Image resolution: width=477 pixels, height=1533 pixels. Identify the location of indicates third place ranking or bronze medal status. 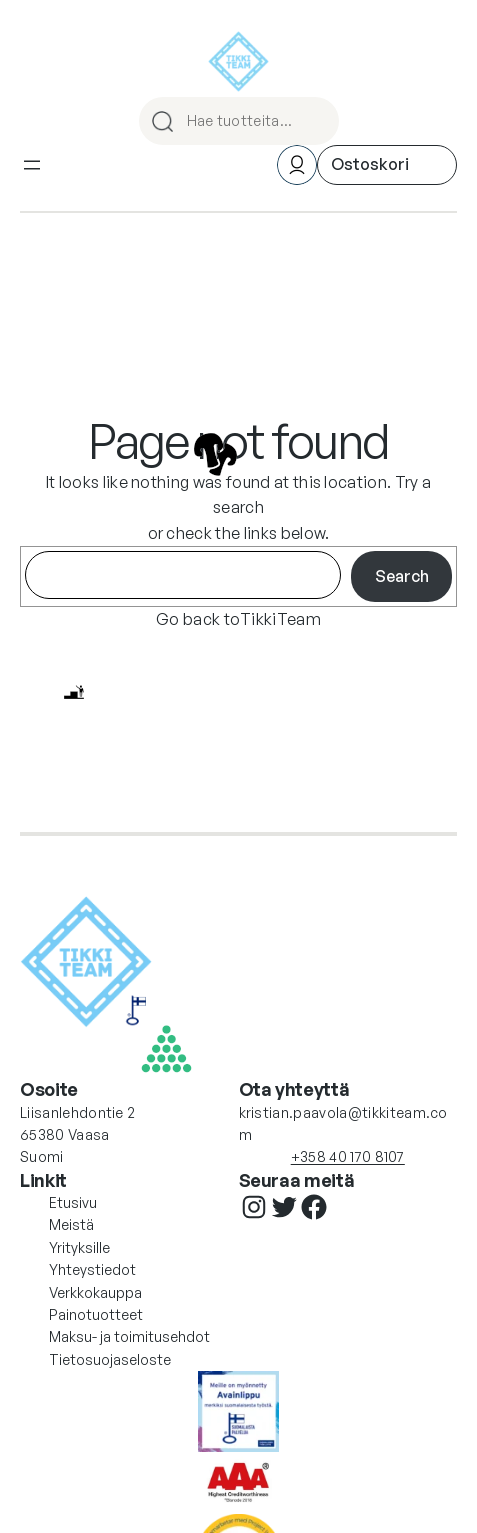
(74, 689).